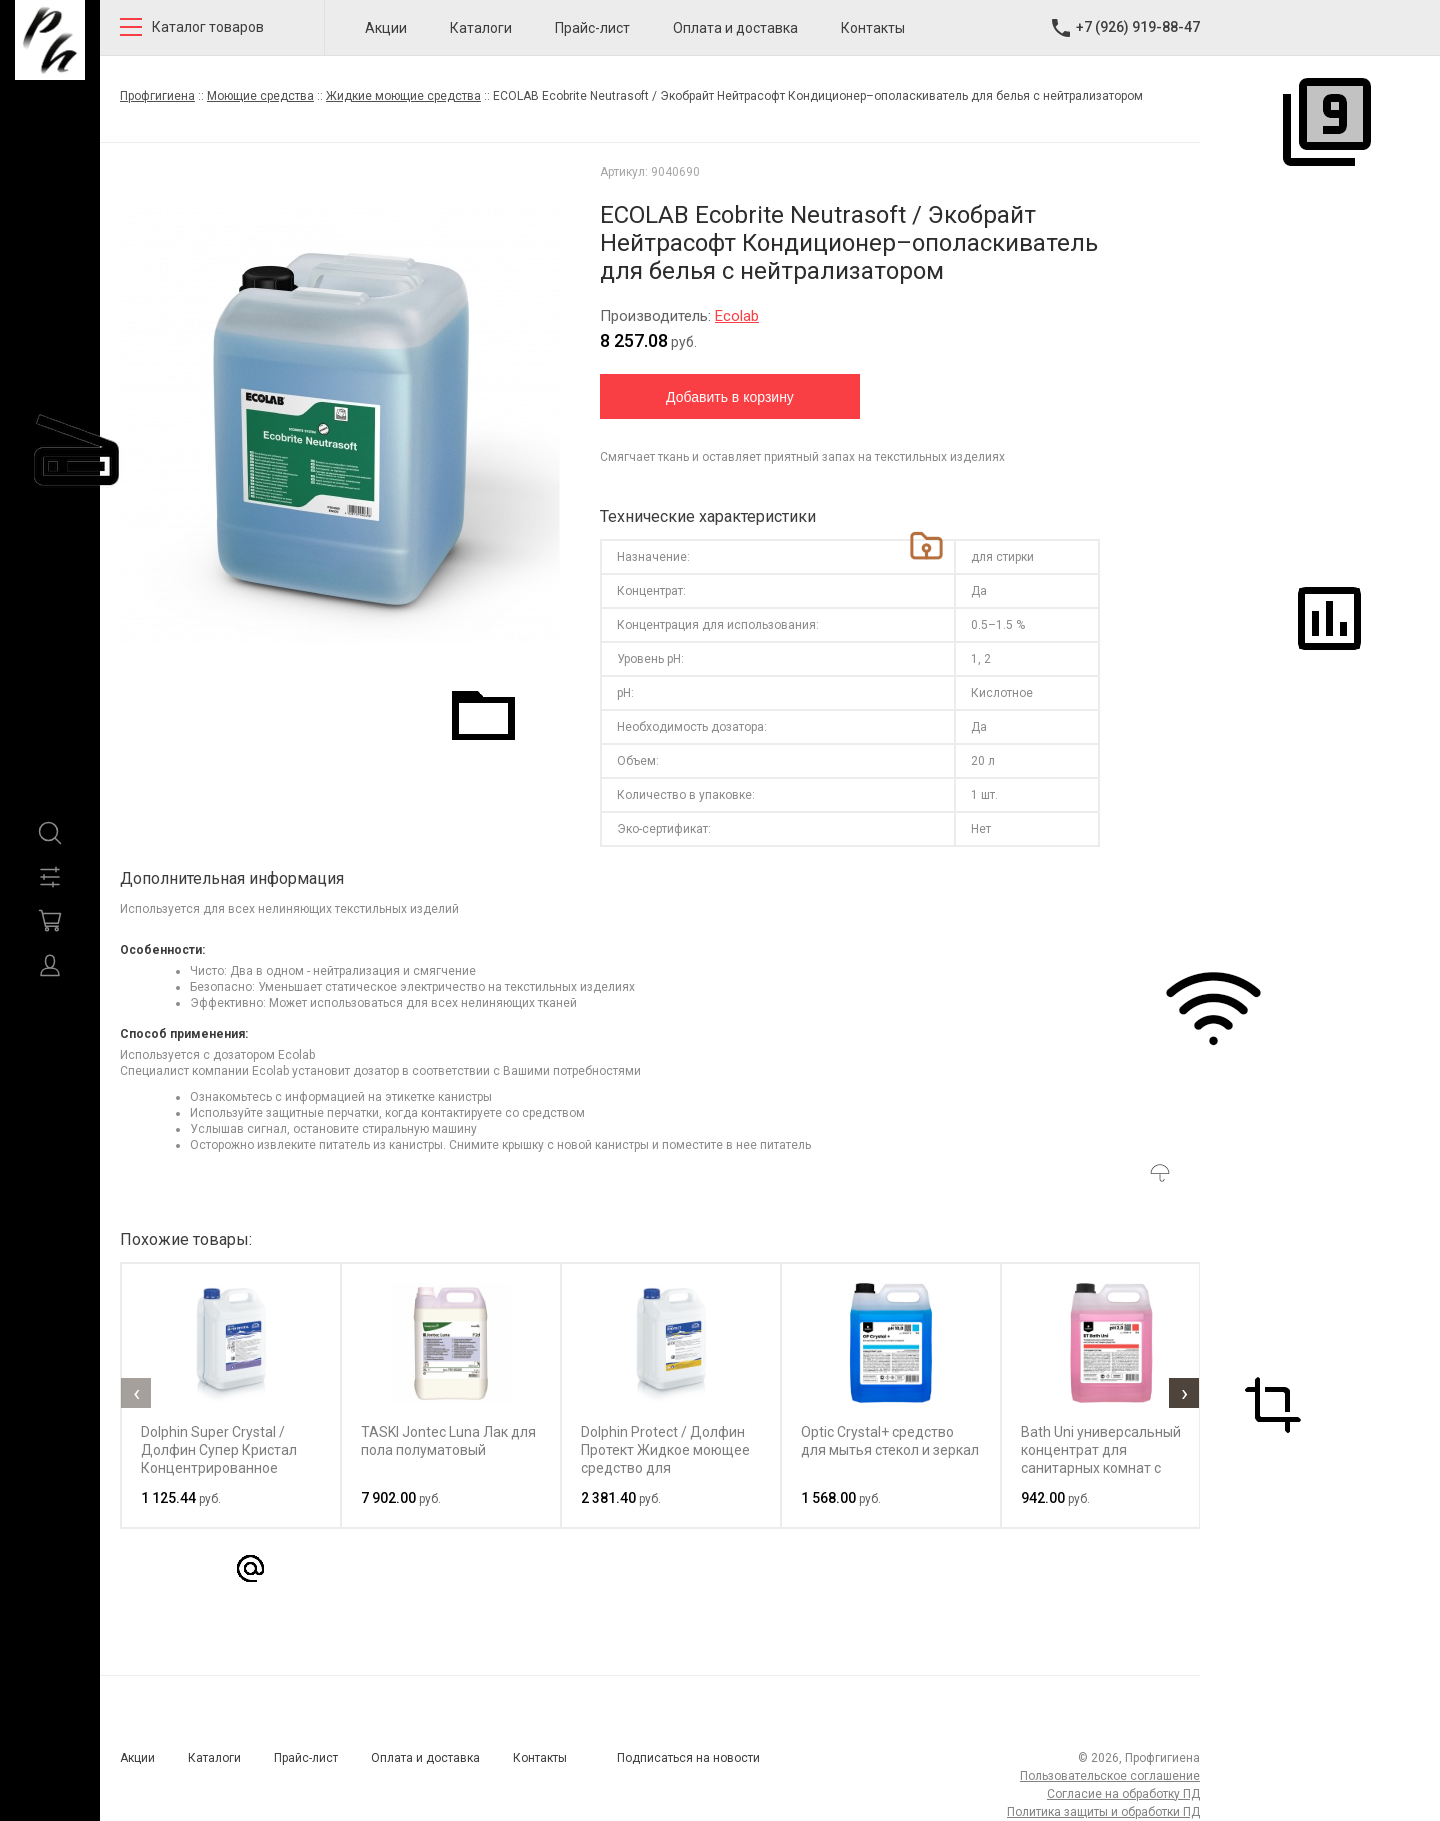  Describe the element at coordinates (926, 546) in the screenshot. I see `access root directory` at that location.